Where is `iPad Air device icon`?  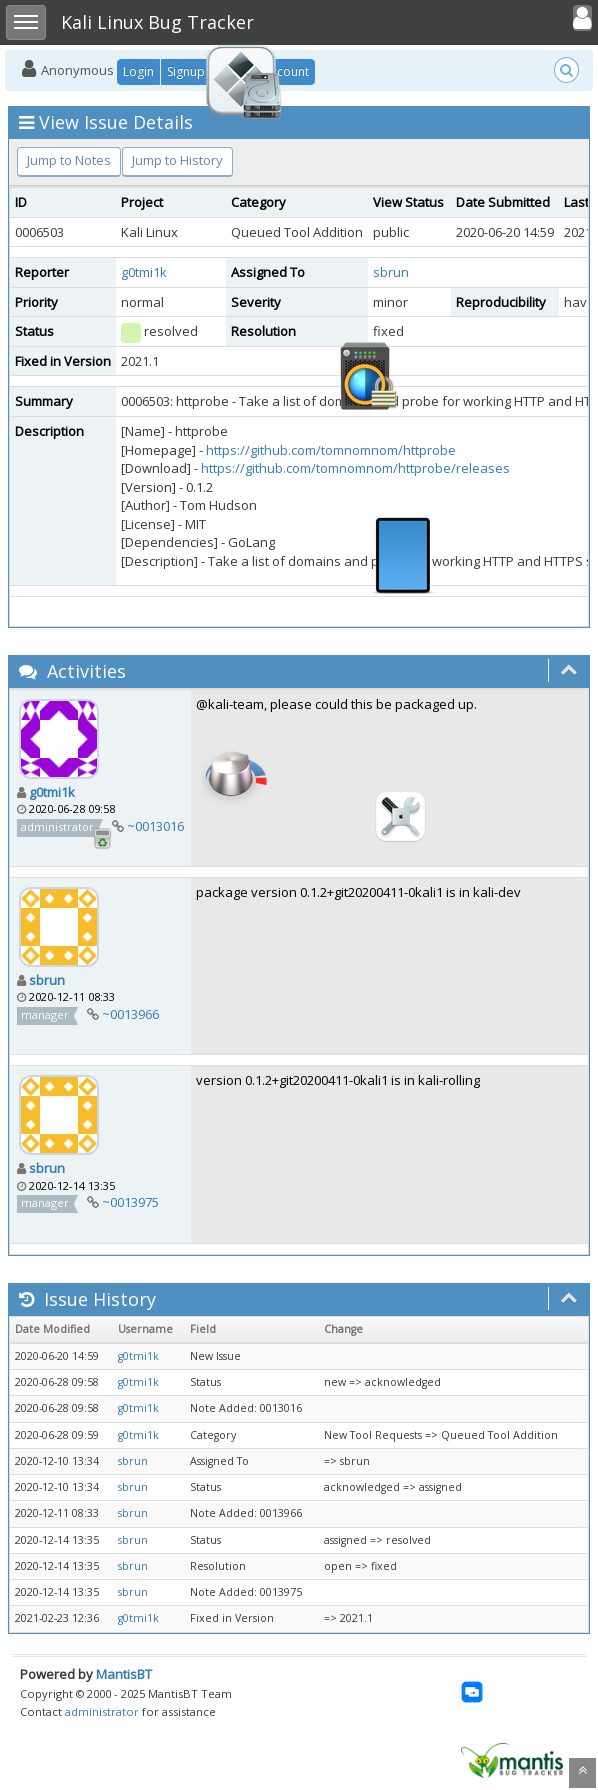 iPad Air device icon is located at coordinates (403, 556).